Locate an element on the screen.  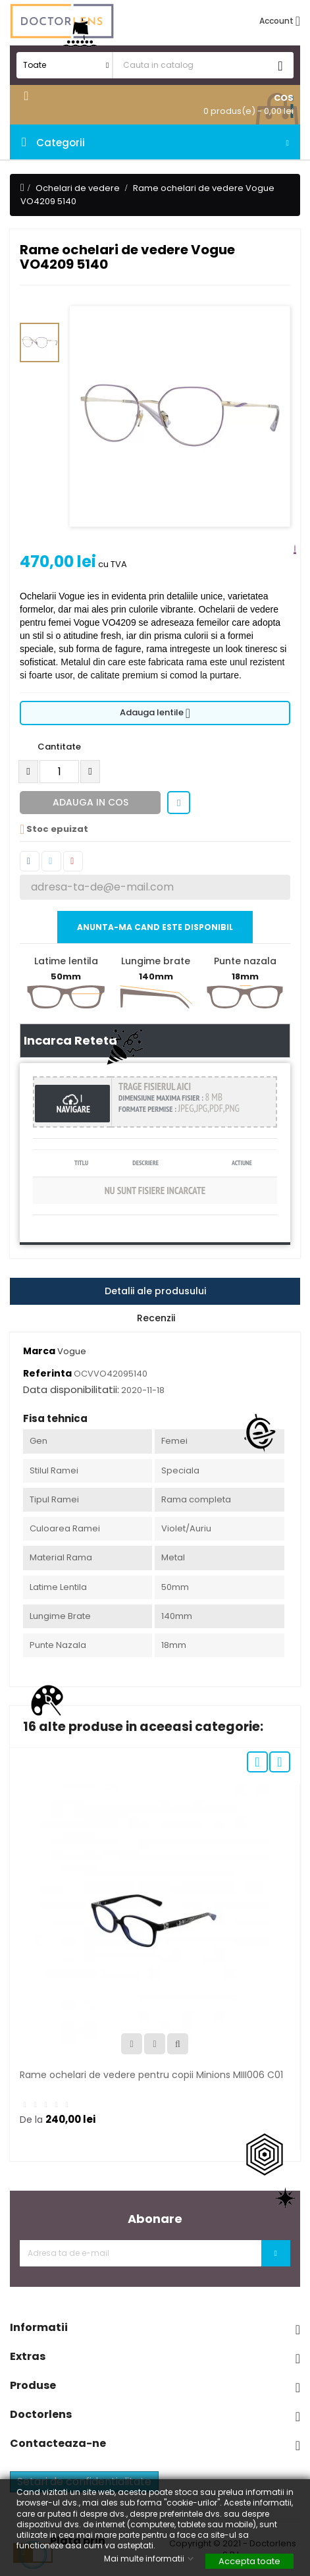
access color or theme customization options is located at coordinates (47, 1700).